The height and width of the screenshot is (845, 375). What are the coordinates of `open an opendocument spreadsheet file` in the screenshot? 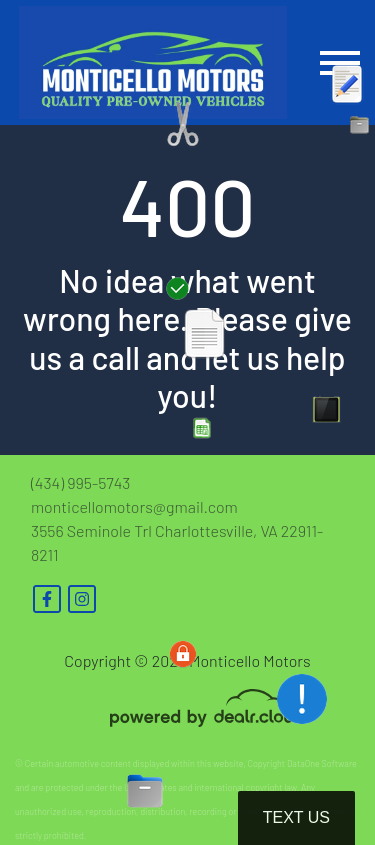 It's located at (202, 428).